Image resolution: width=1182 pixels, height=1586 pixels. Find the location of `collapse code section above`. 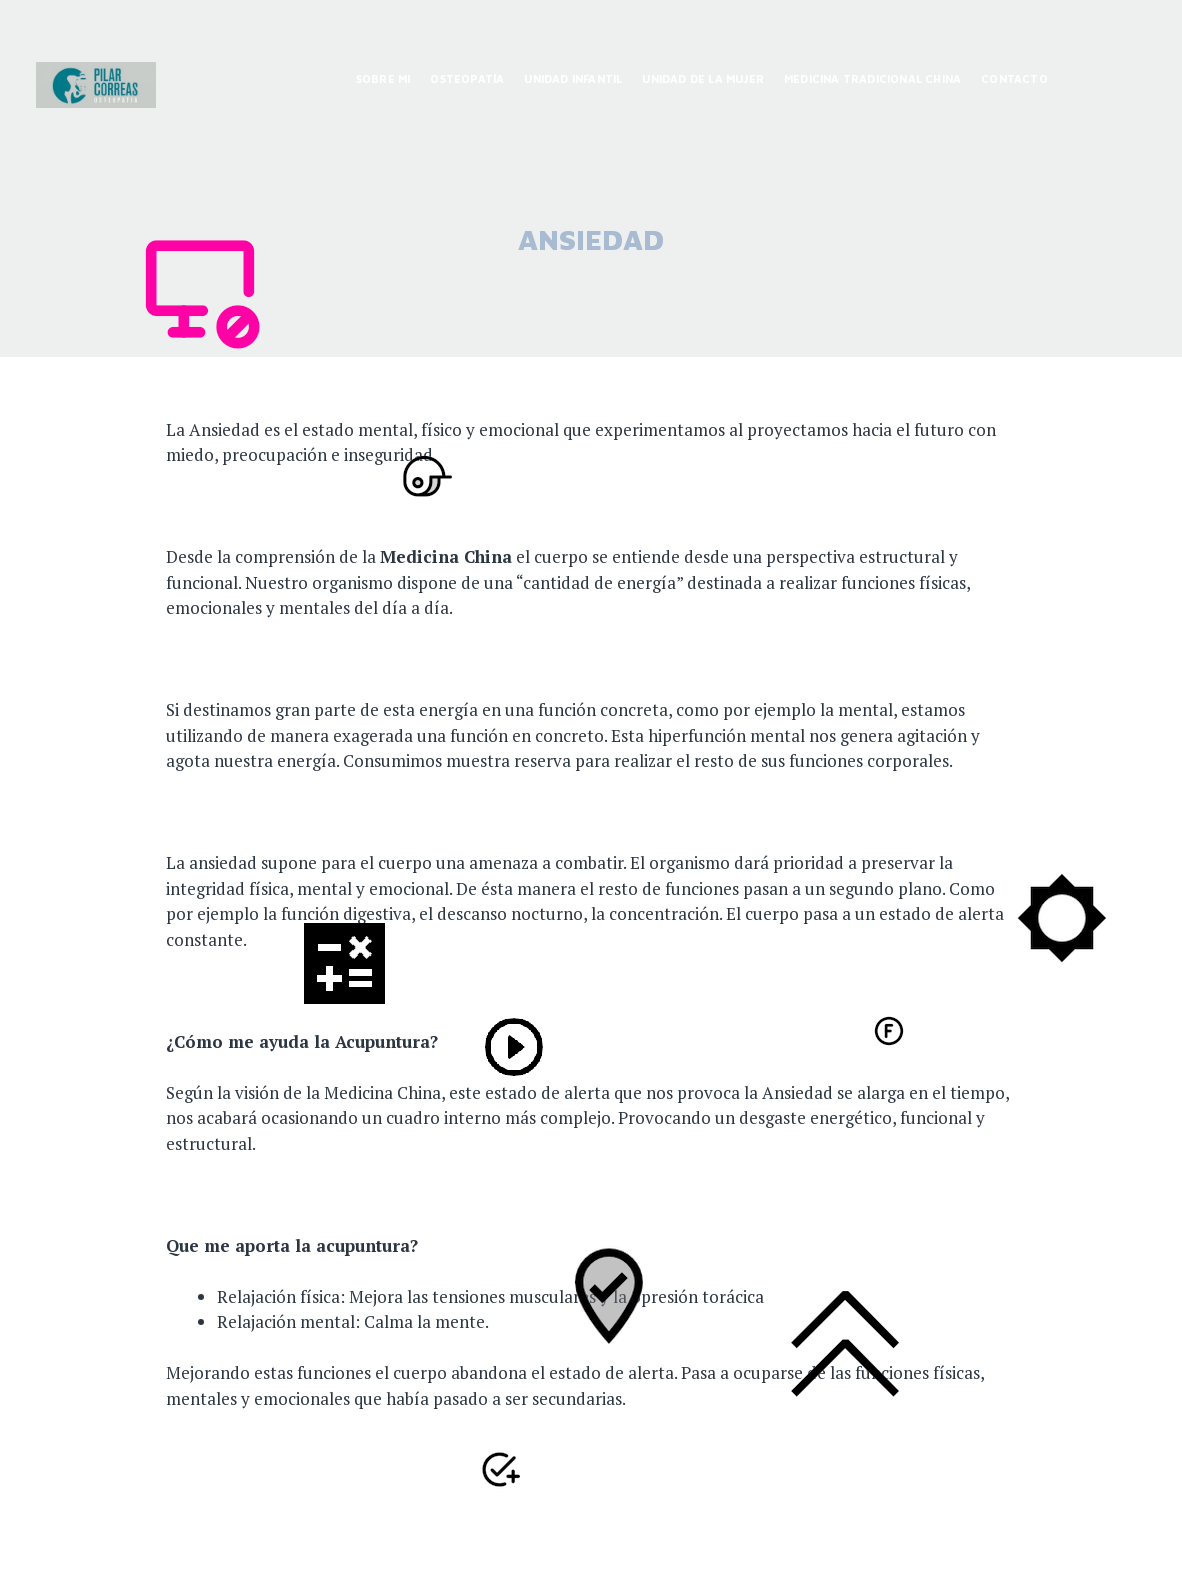

collapse code section above is located at coordinates (847, 1347).